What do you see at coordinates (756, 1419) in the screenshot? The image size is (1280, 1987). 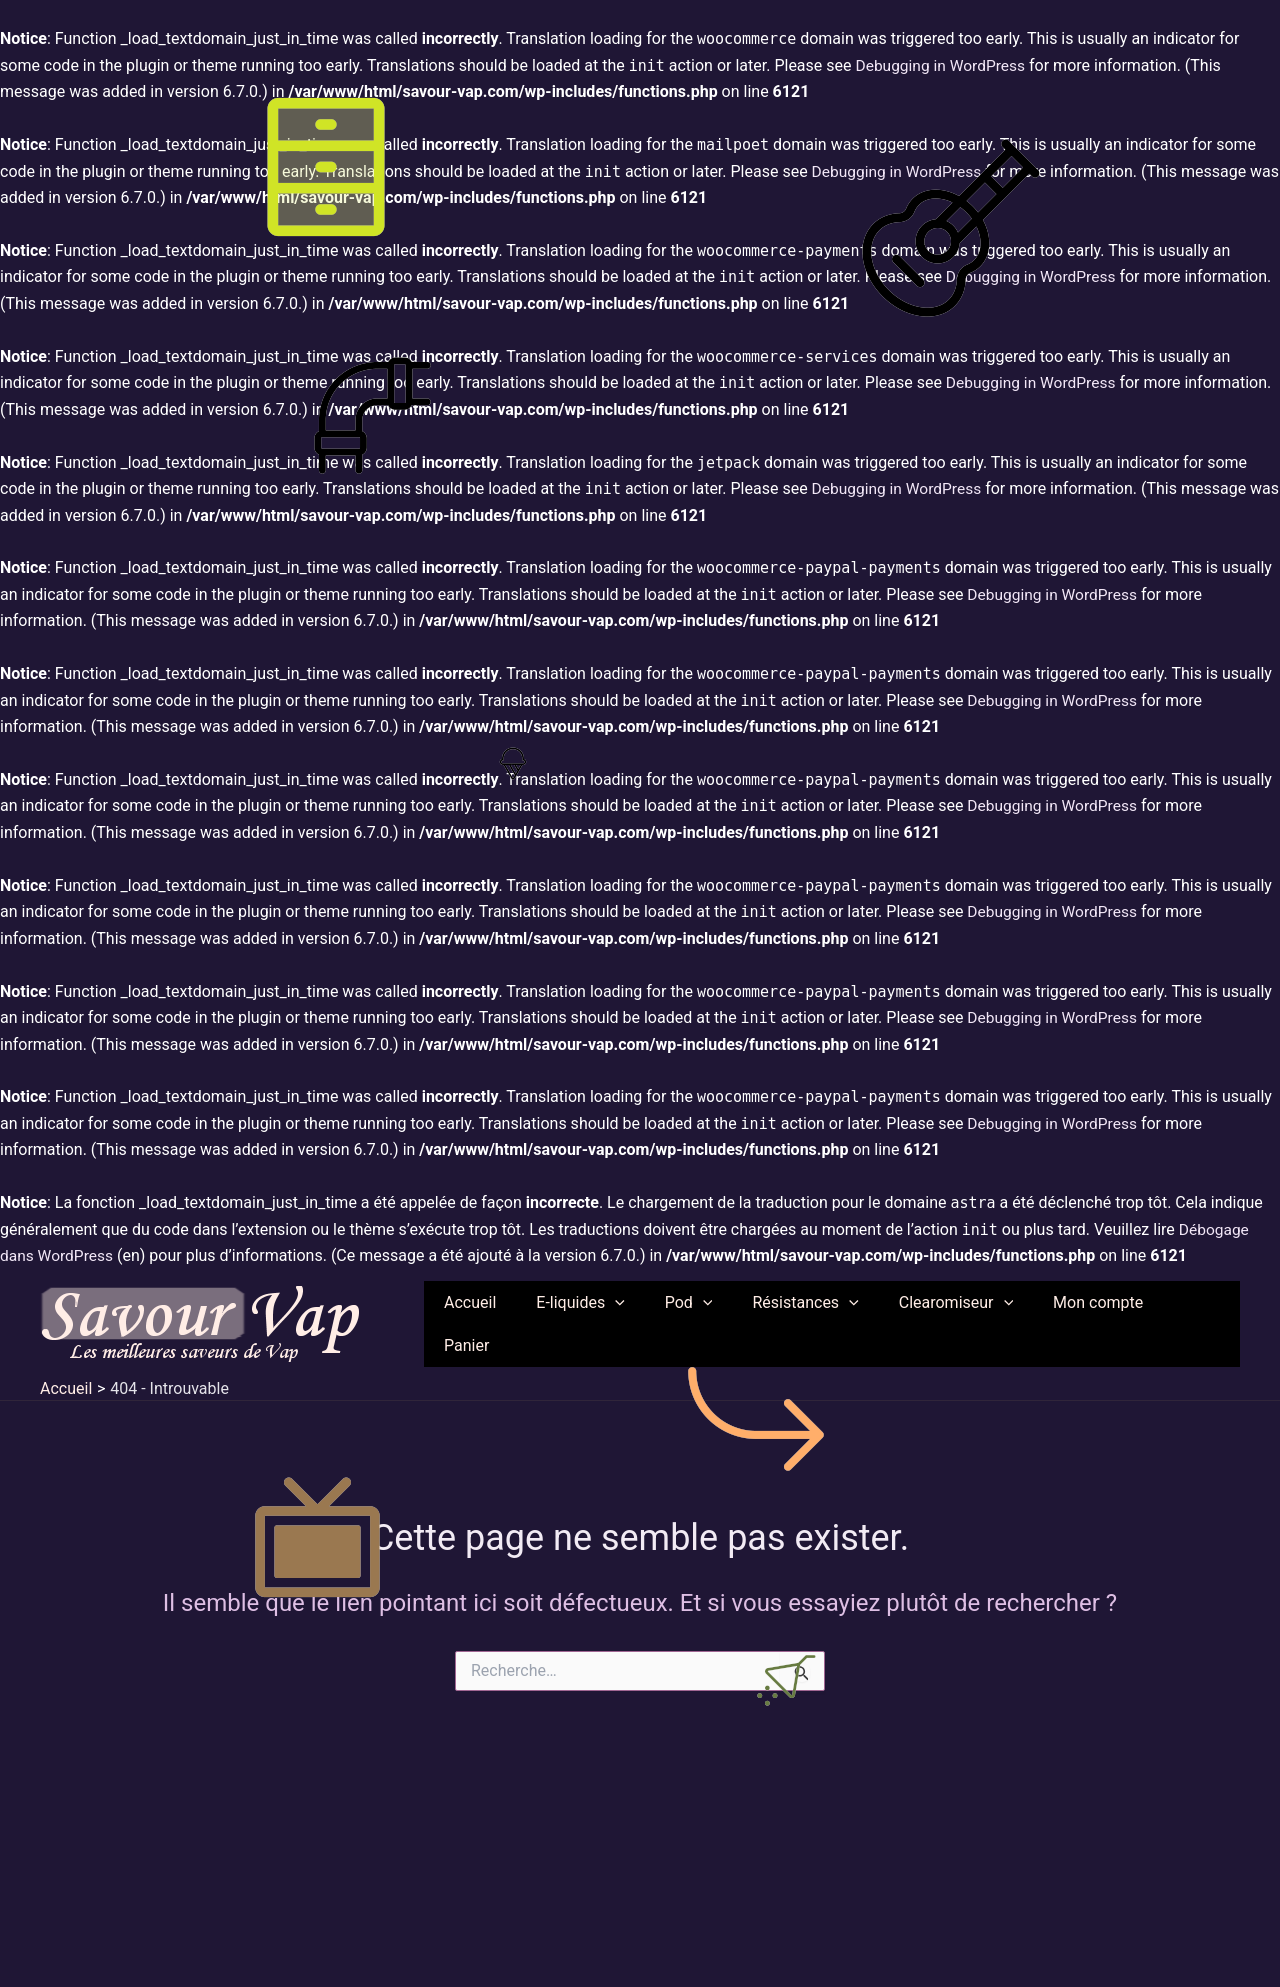 I see `reply to a message or comment` at bounding box center [756, 1419].